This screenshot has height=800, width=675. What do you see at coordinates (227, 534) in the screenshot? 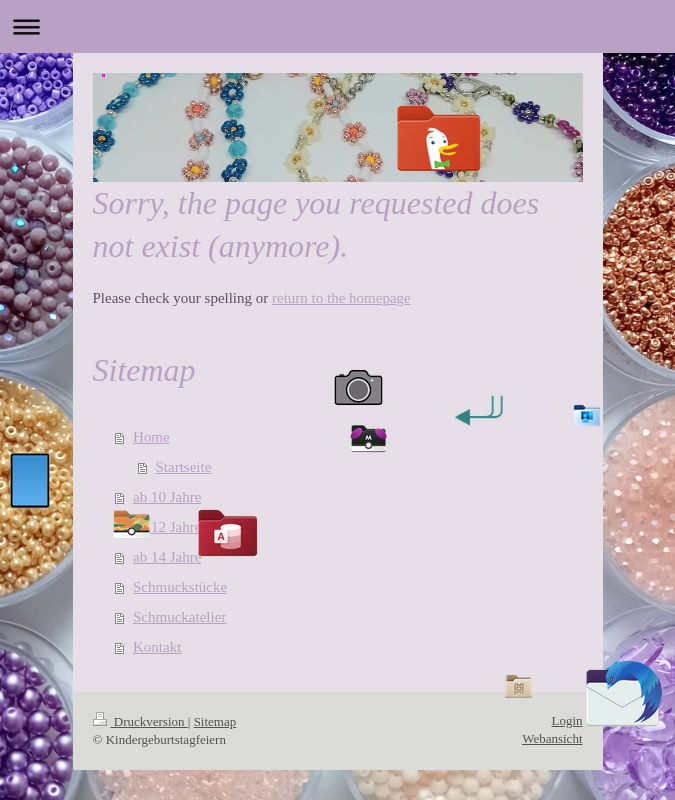
I see `folder containing microsoft access database files` at bounding box center [227, 534].